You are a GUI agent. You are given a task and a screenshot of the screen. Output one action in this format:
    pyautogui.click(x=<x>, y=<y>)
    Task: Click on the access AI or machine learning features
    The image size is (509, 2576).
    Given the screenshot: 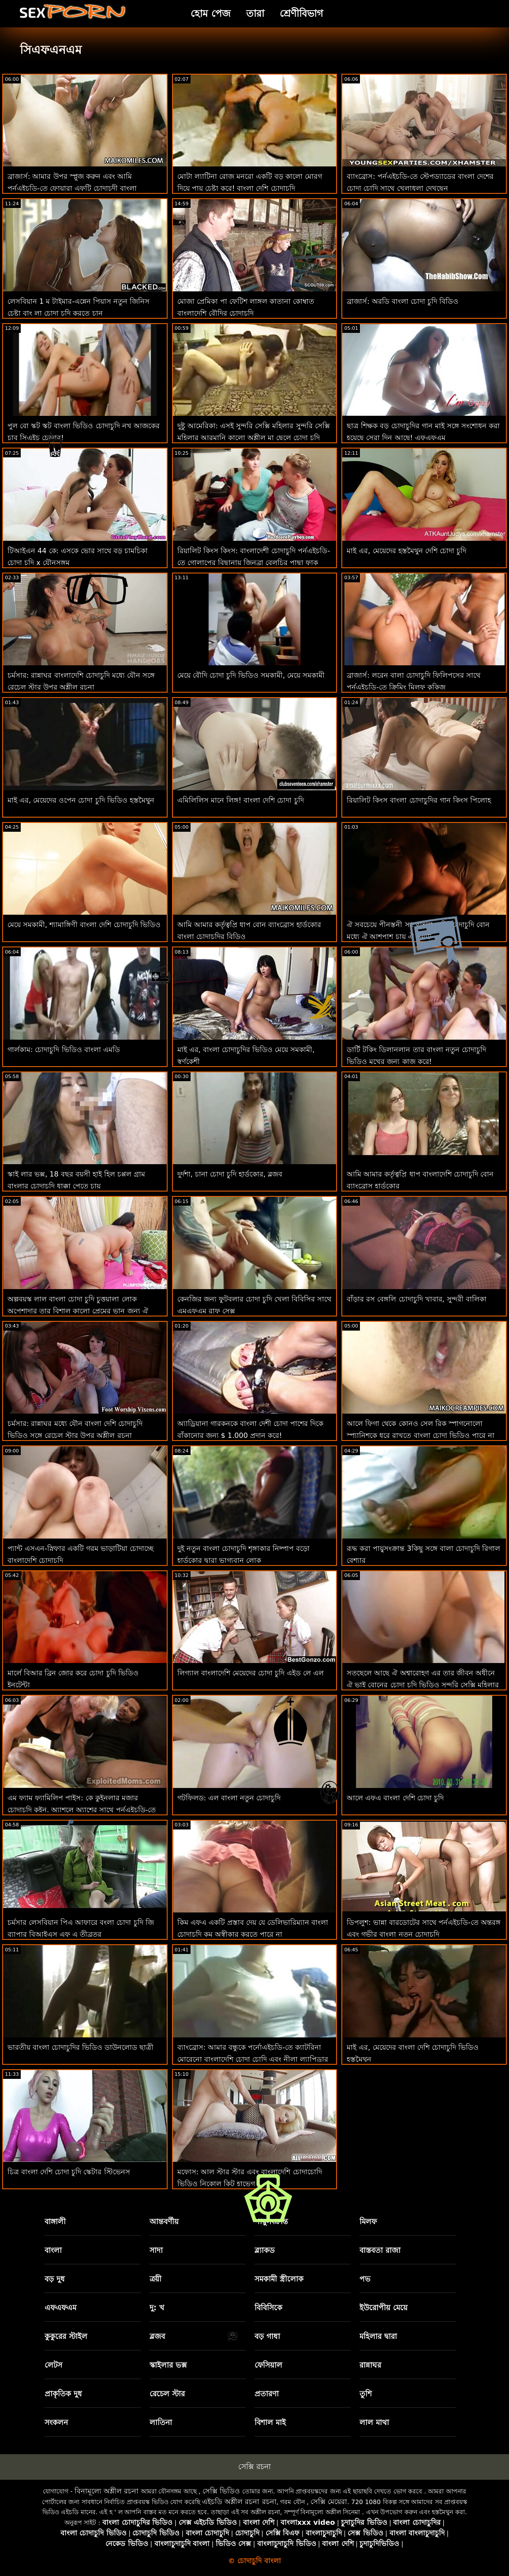 What is the action you would take?
    pyautogui.click(x=330, y=1792)
    